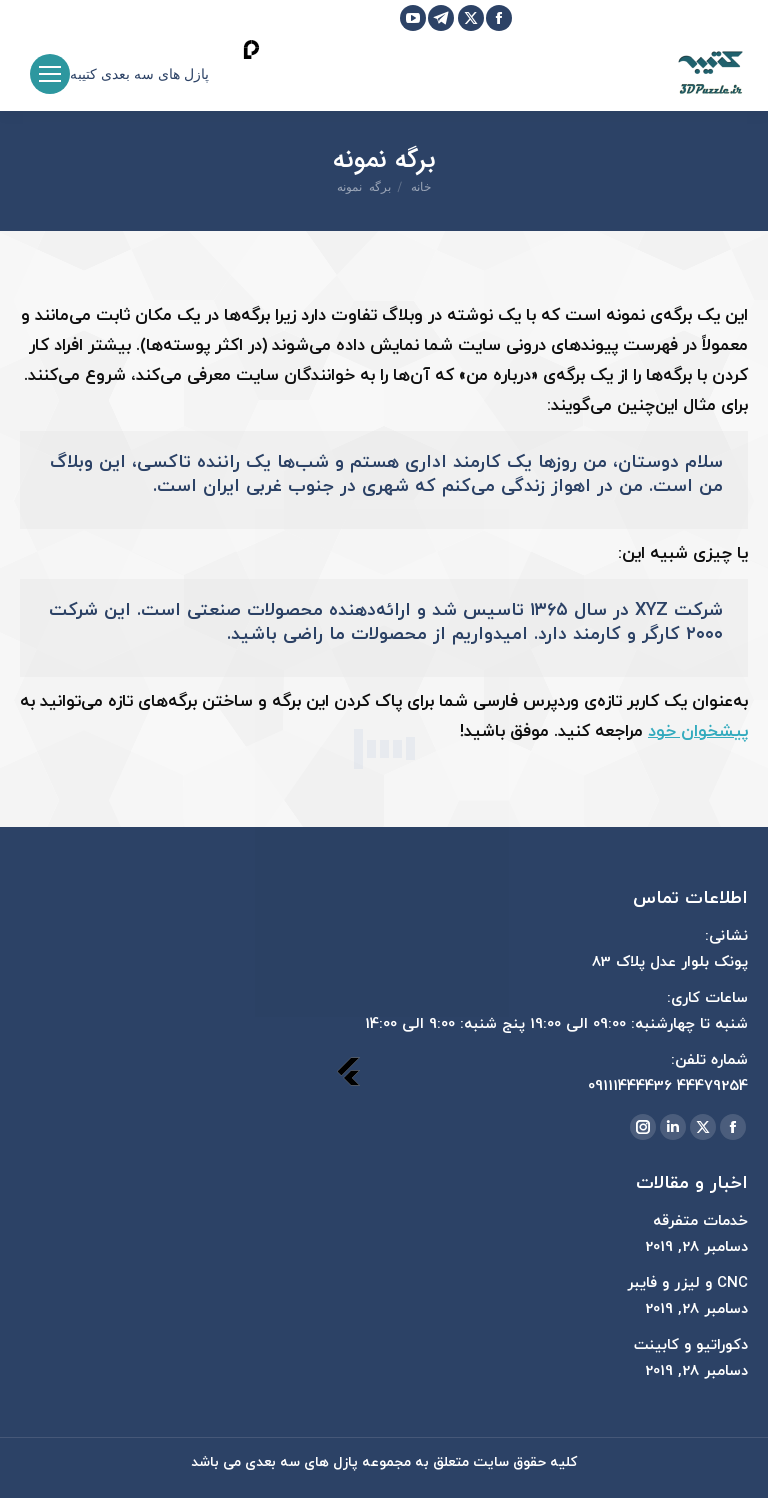 The height and width of the screenshot is (1498, 768). I want to click on flutter framework logo, so click(348, 1071).